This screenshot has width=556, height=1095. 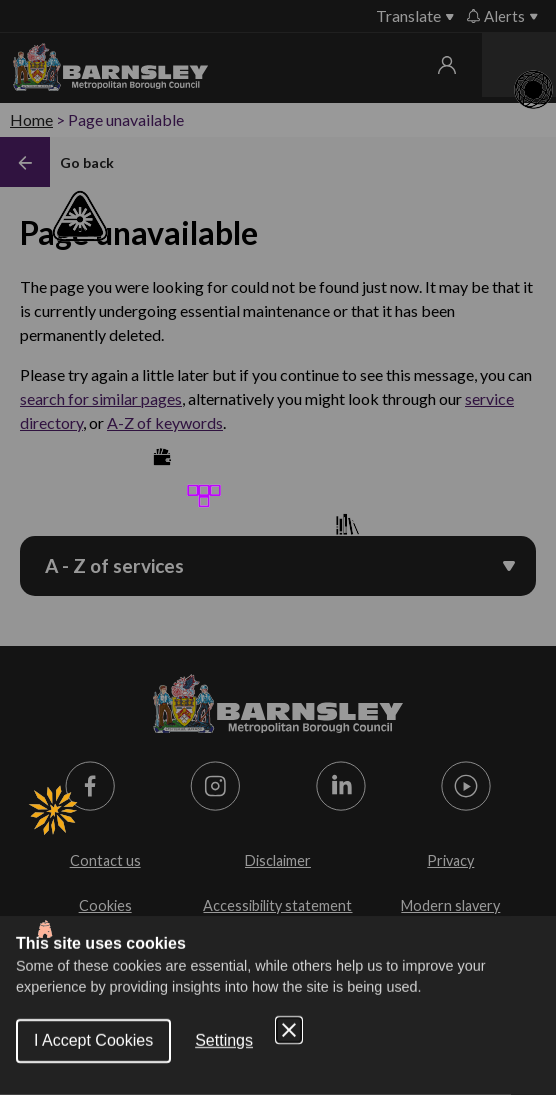 I want to click on place a t-shaped tetris block, so click(x=204, y=496).